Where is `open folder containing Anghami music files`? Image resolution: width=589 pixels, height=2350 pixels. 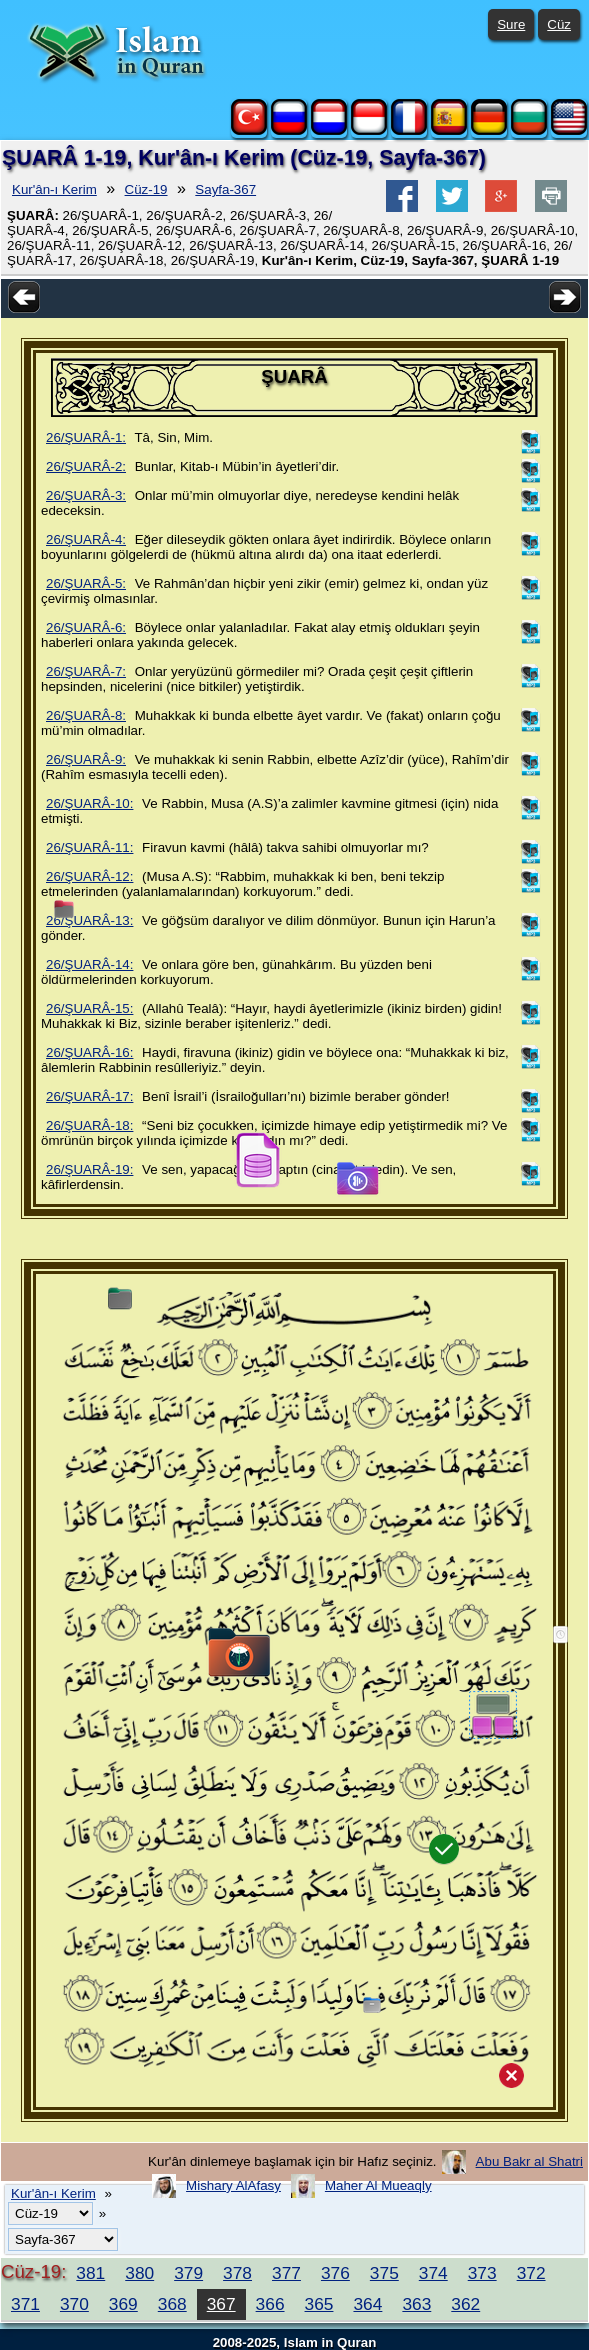 open folder containing Anghami music files is located at coordinates (357, 1179).